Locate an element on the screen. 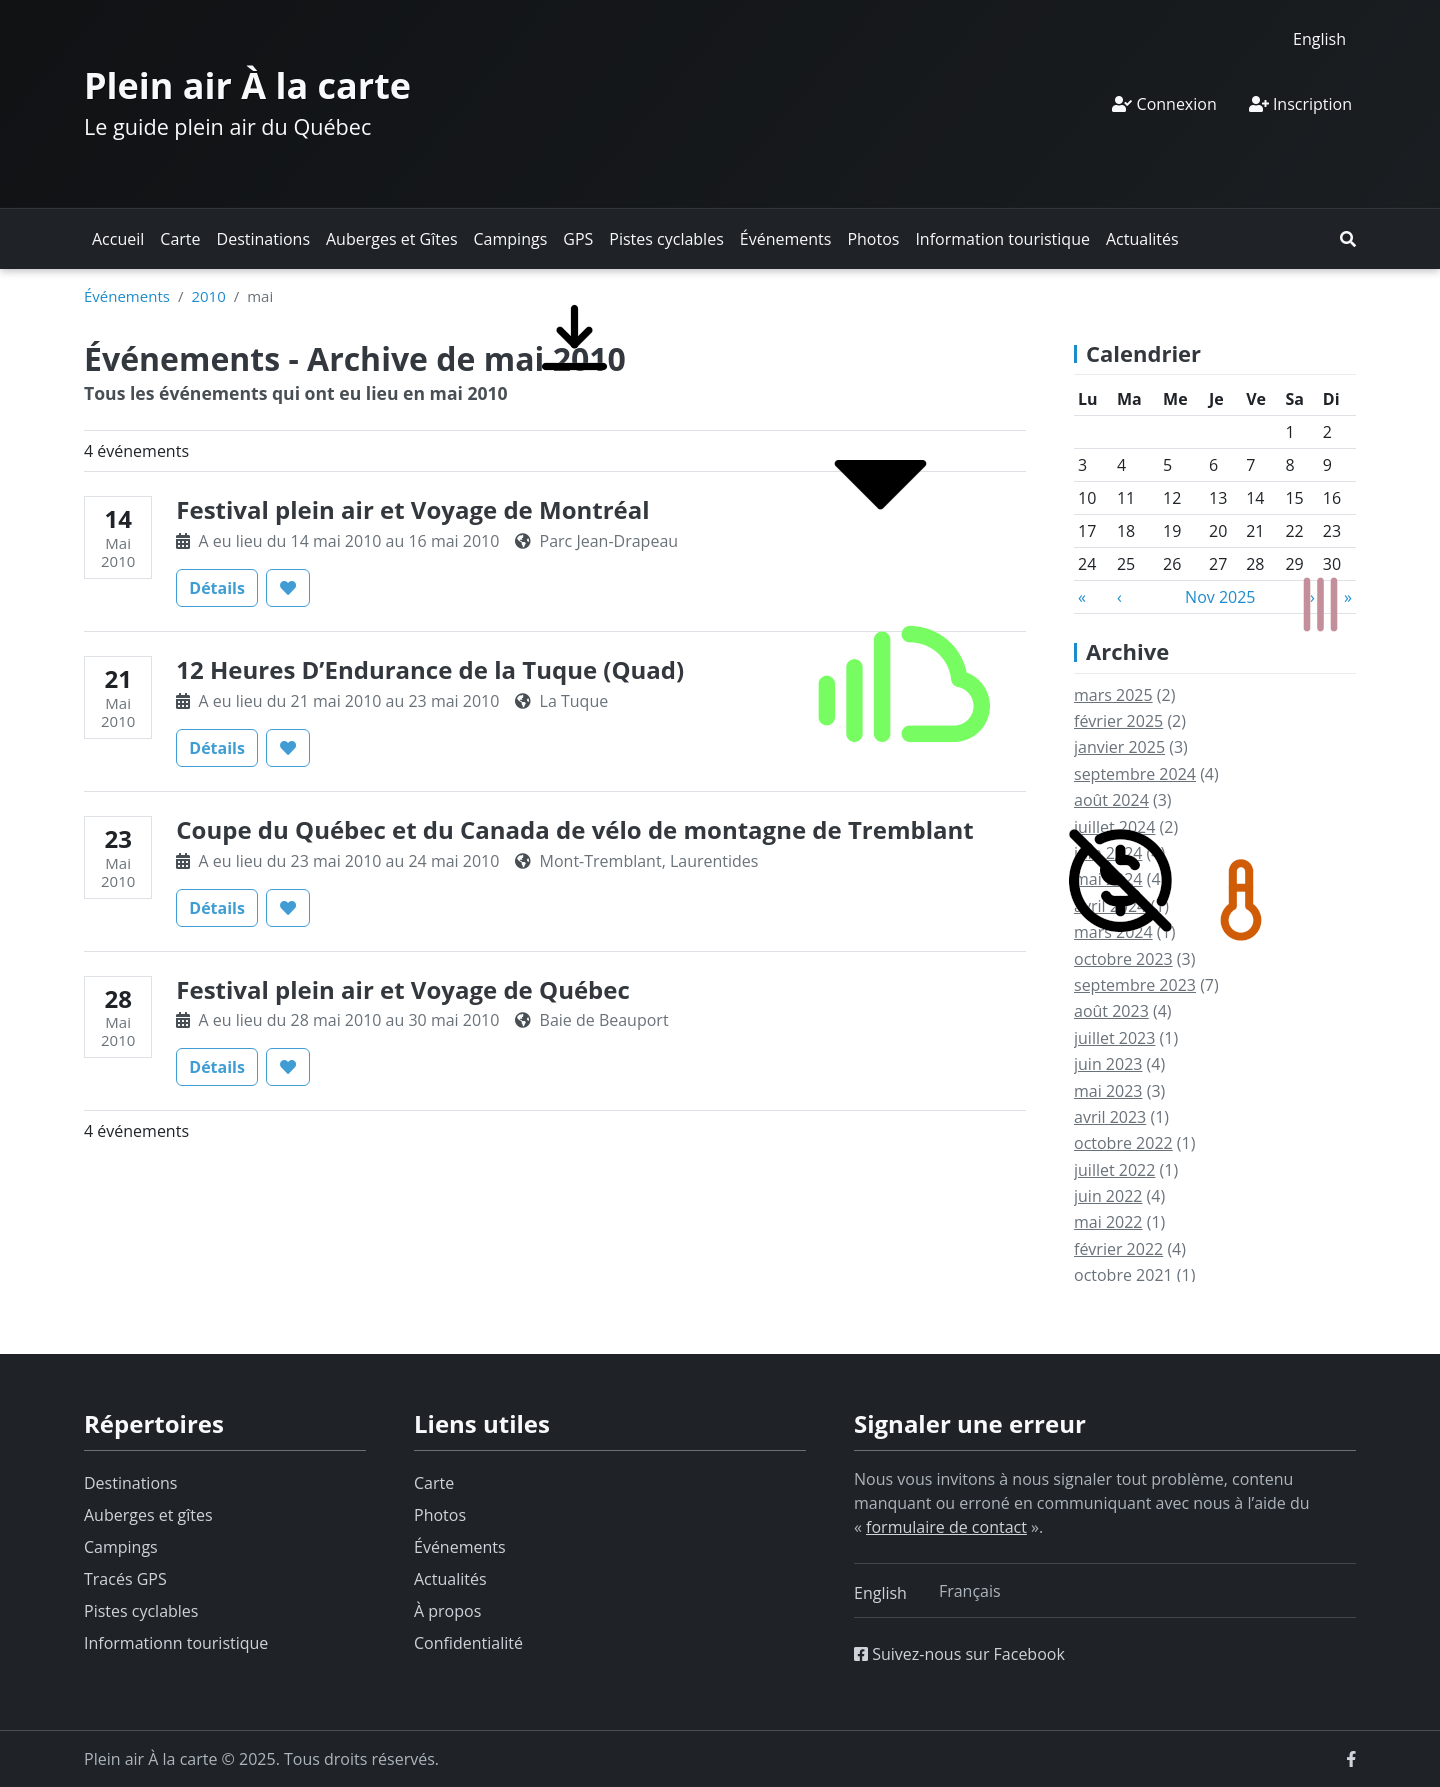  indicates a count of three is located at coordinates (1320, 604).